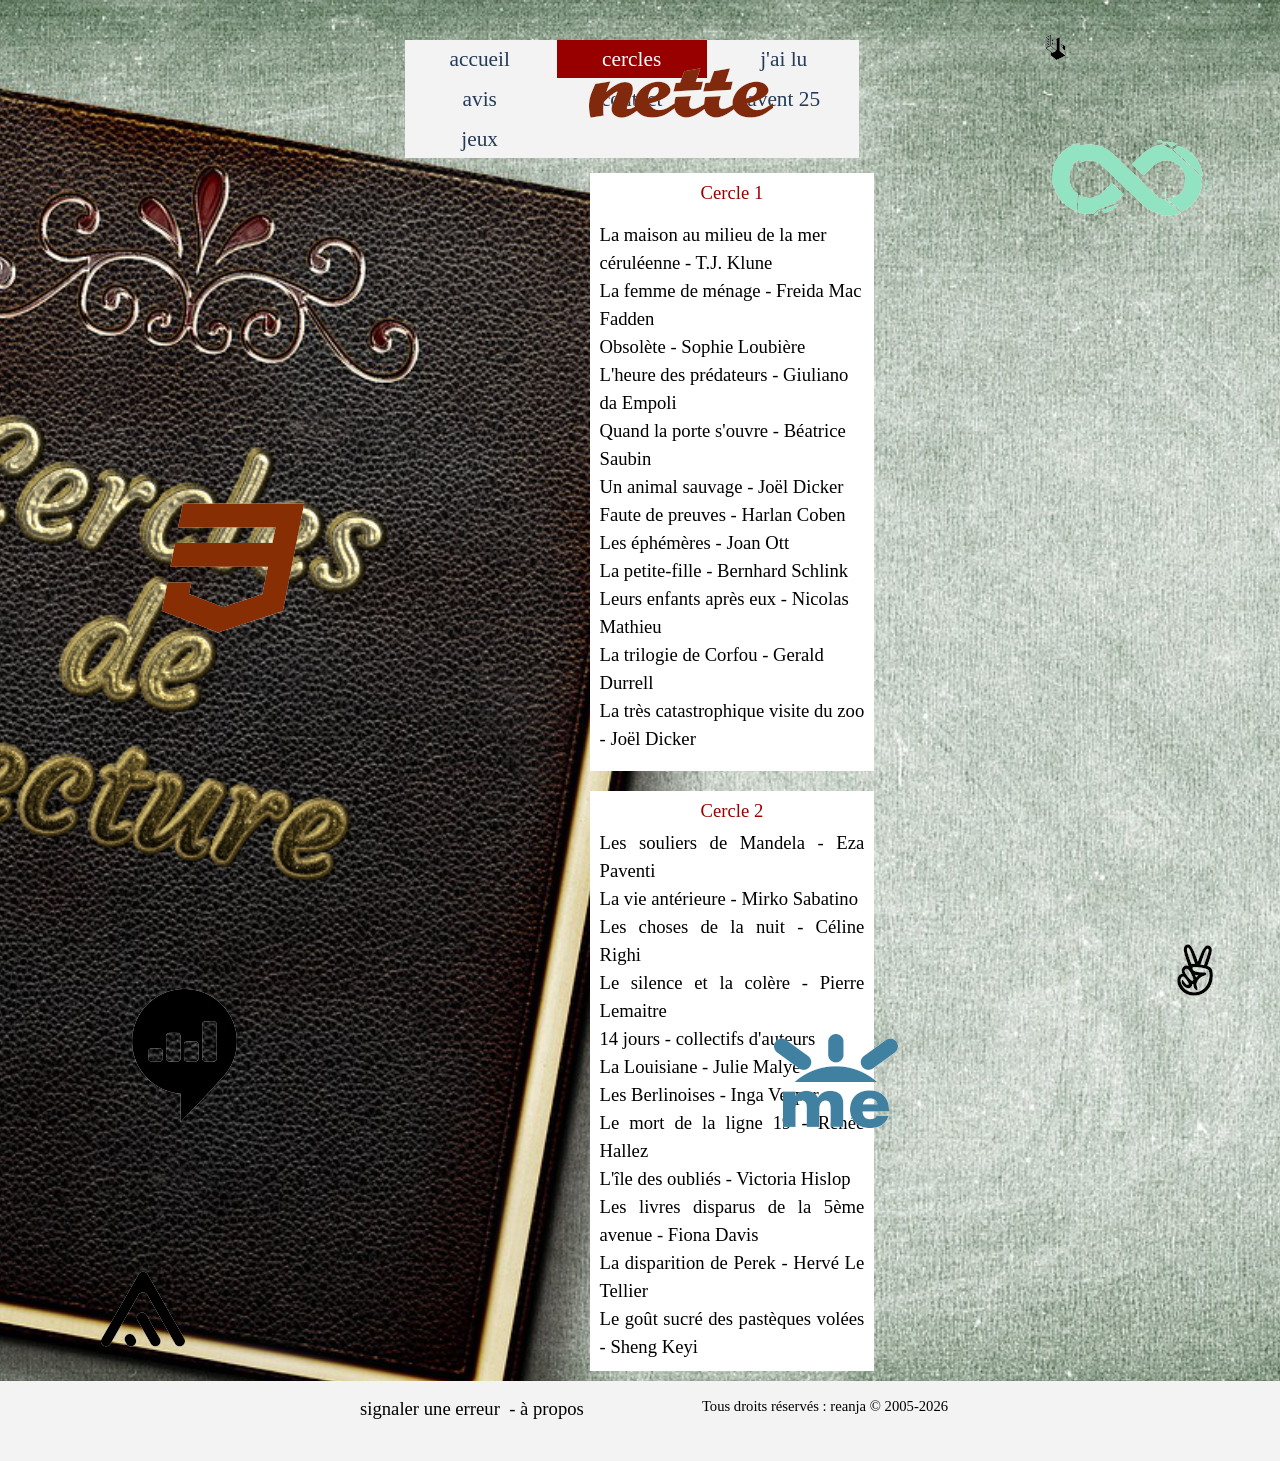 Image resolution: width=1280 pixels, height=1461 pixels. Describe the element at coordinates (836, 1081) in the screenshot. I see `visit GoFundMe website or app` at that location.